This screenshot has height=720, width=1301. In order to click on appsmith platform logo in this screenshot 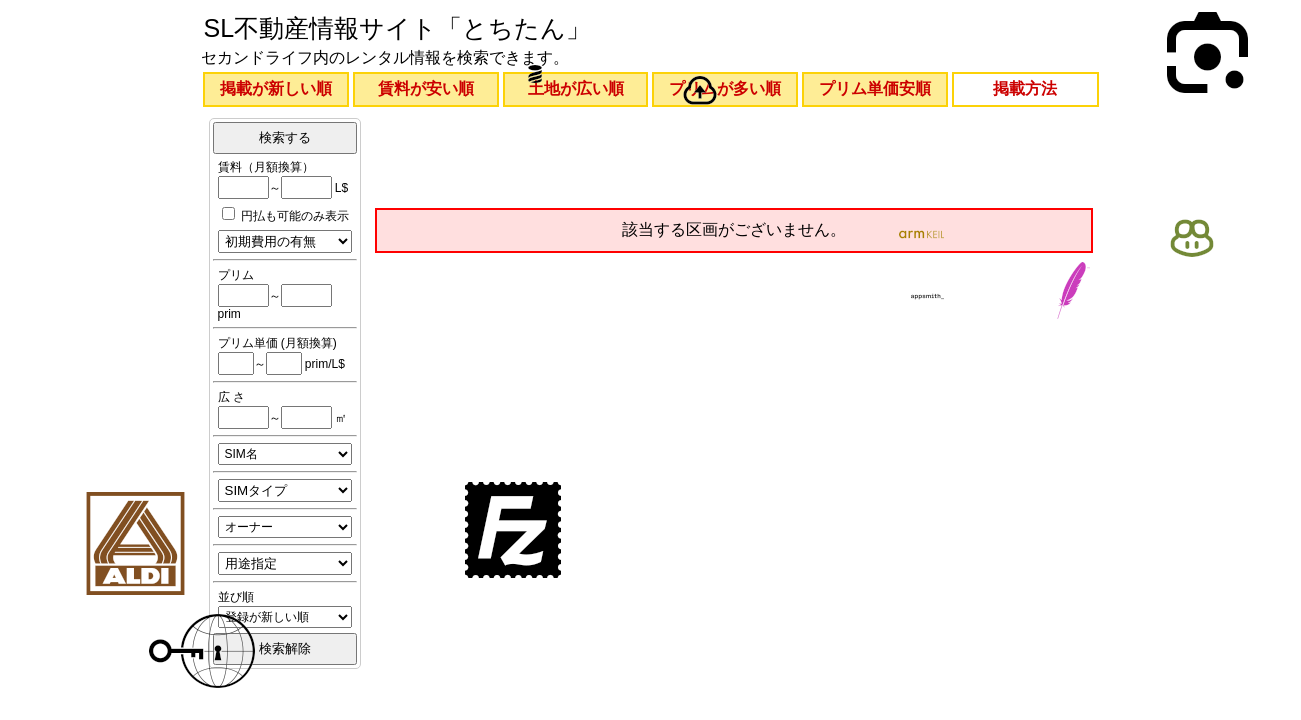, I will do `click(927, 296)`.